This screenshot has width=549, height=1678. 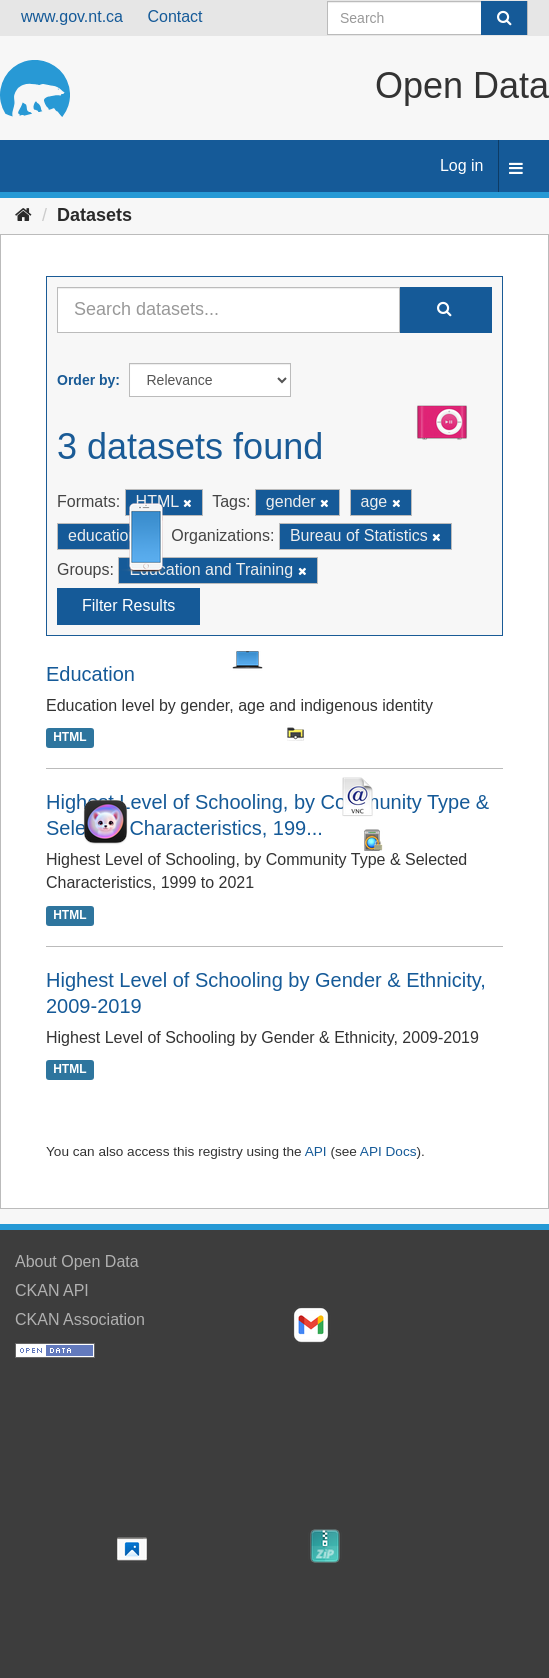 What do you see at coordinates (442, 413) in the screenshot?
I see `pink iPod shuffle device icon` at bounding box center [442, 413].